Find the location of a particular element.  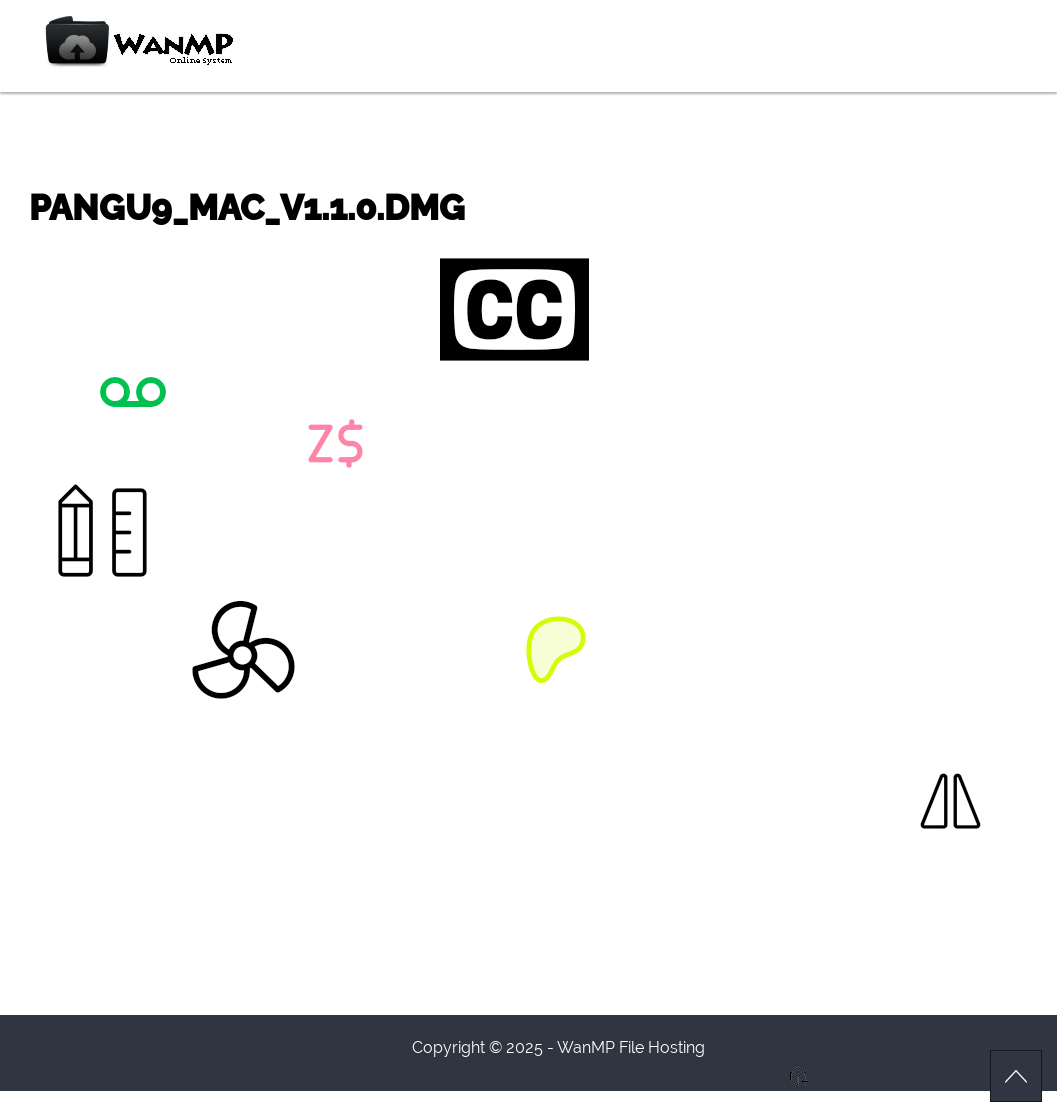

link to patreon profile or support page is located at coordinates (553, 648).